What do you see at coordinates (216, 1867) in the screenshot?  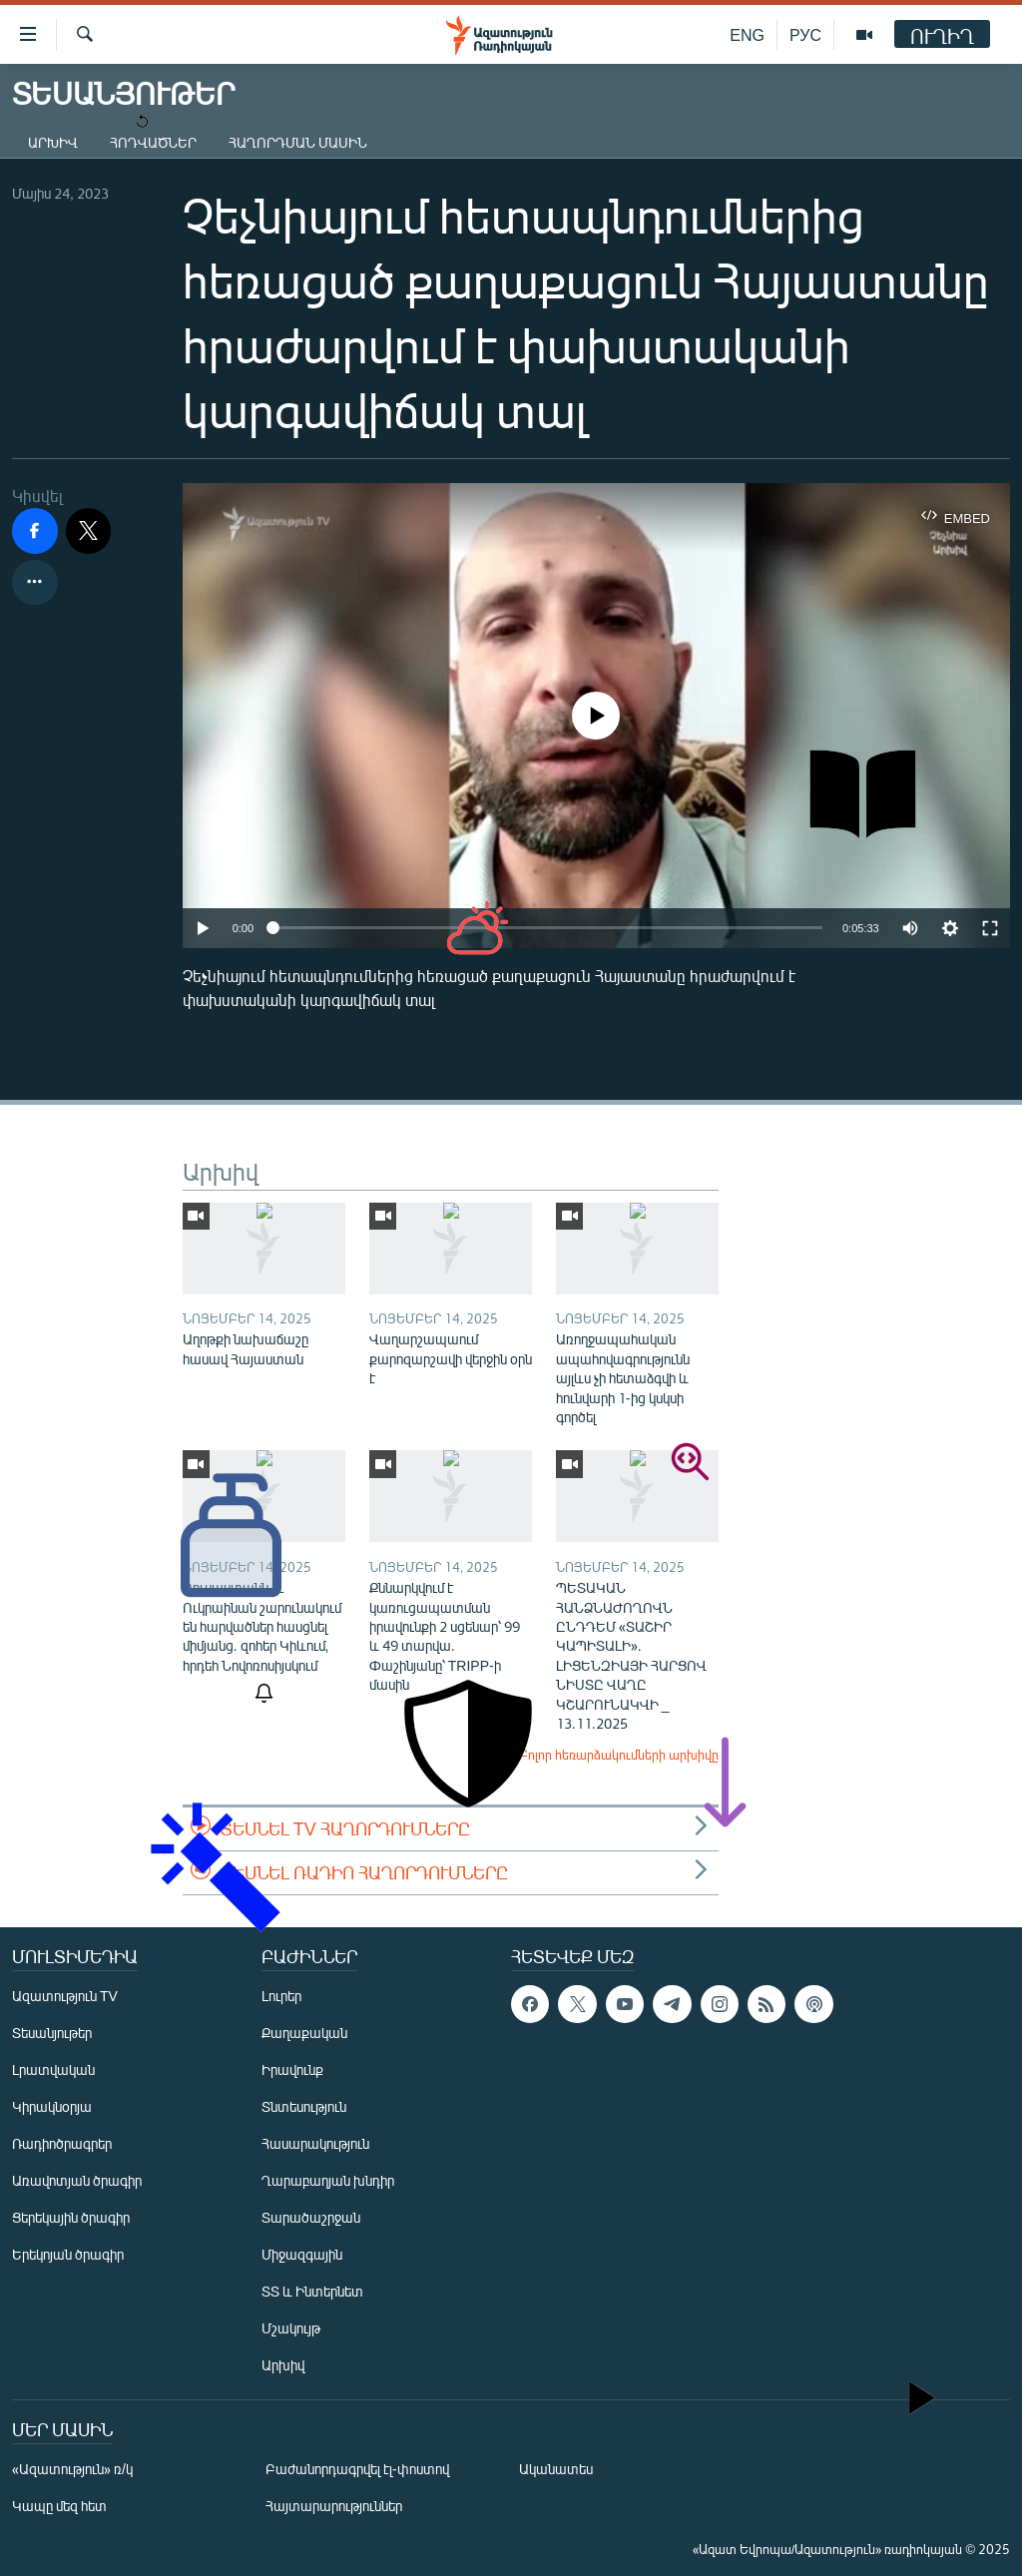 I see `apply auto-enhance or magic adjustments` at bounding box center [216, 1867].